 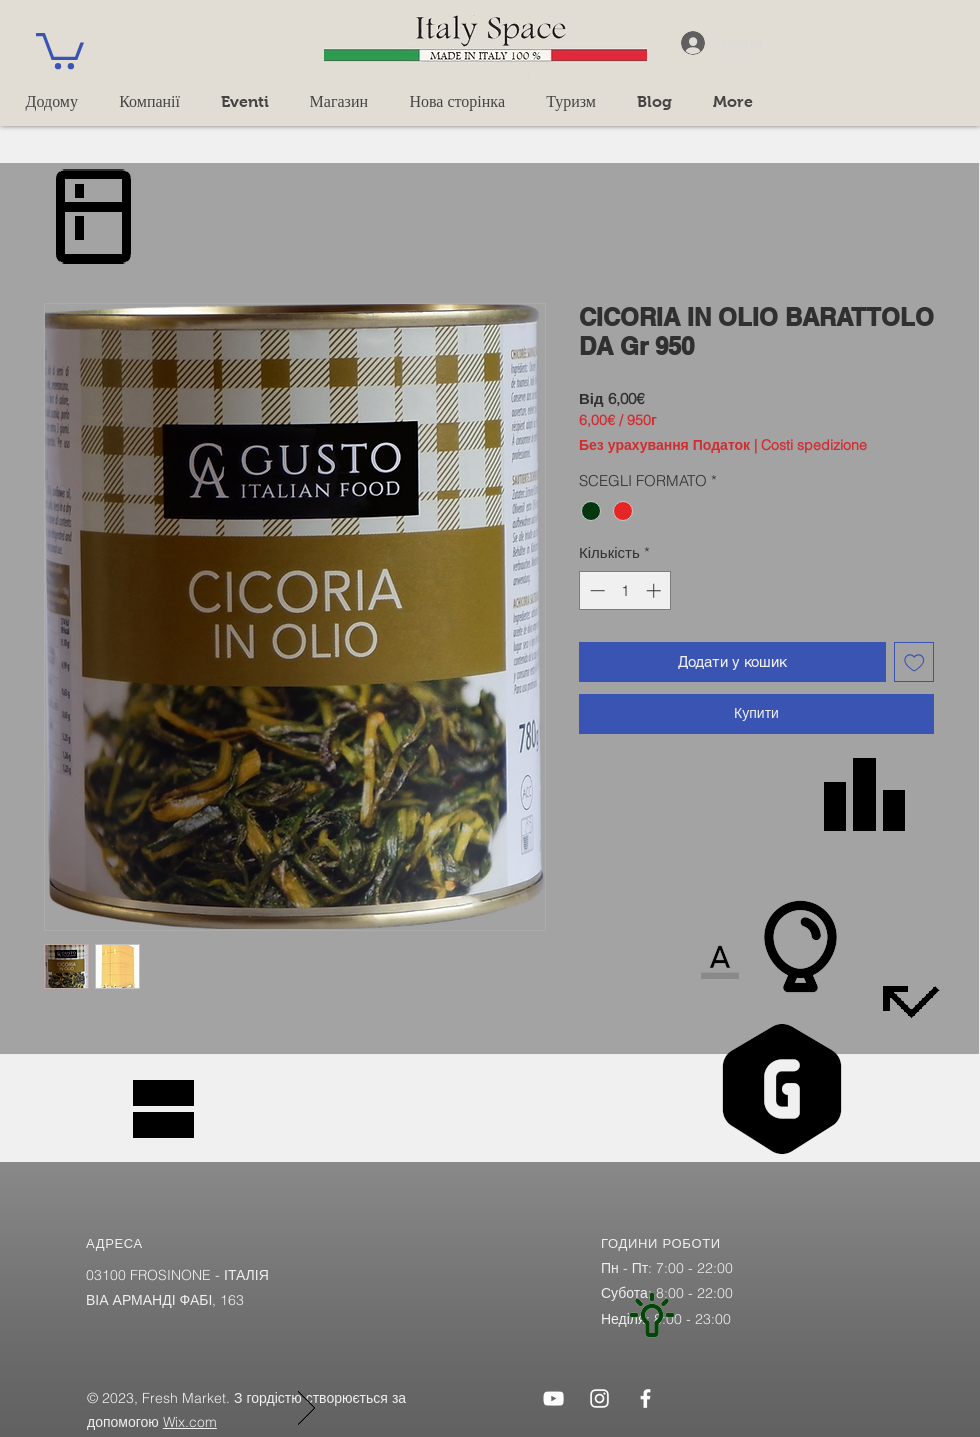 What do you see at coordinates (165, 1109) in the screenshot?
I see `switch to agenda or list view` at bounding box center [165, 1109].